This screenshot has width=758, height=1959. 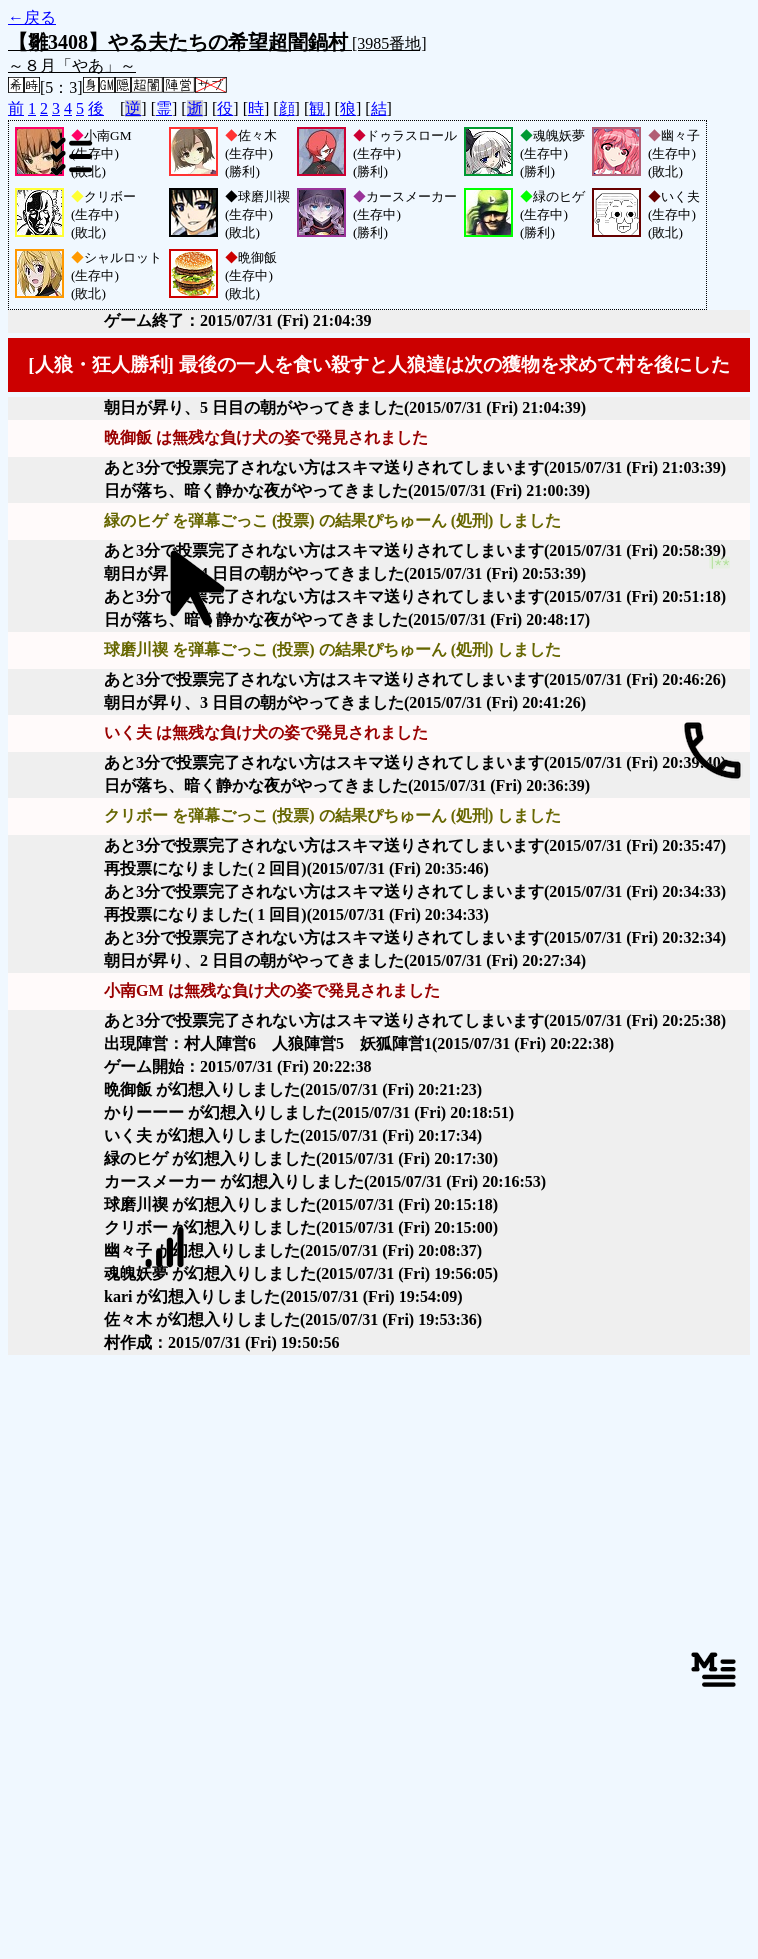 What do you see at coordinates (713, 1668) in the screenshot?
I see `read article on medium` at bounding box center [713, 1668].